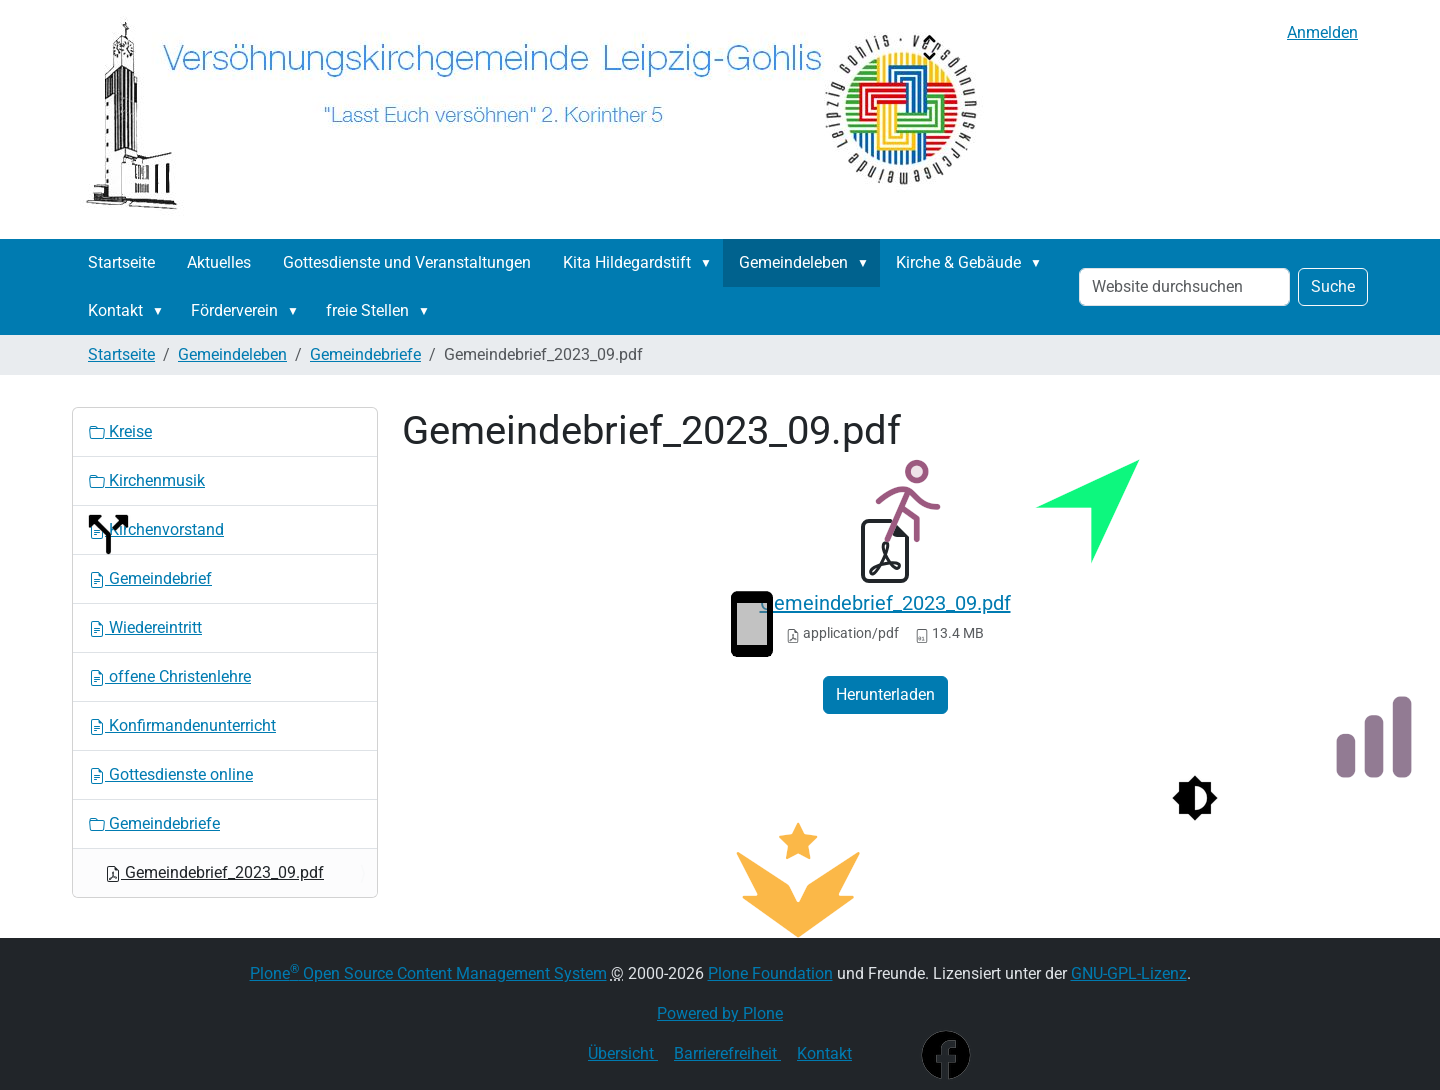 Image resolution: width=1440 pixels, height=1090 pixels. Describe the element at coordinates (929, 47) in the screenshot. I see `expand to show more content` at that location.